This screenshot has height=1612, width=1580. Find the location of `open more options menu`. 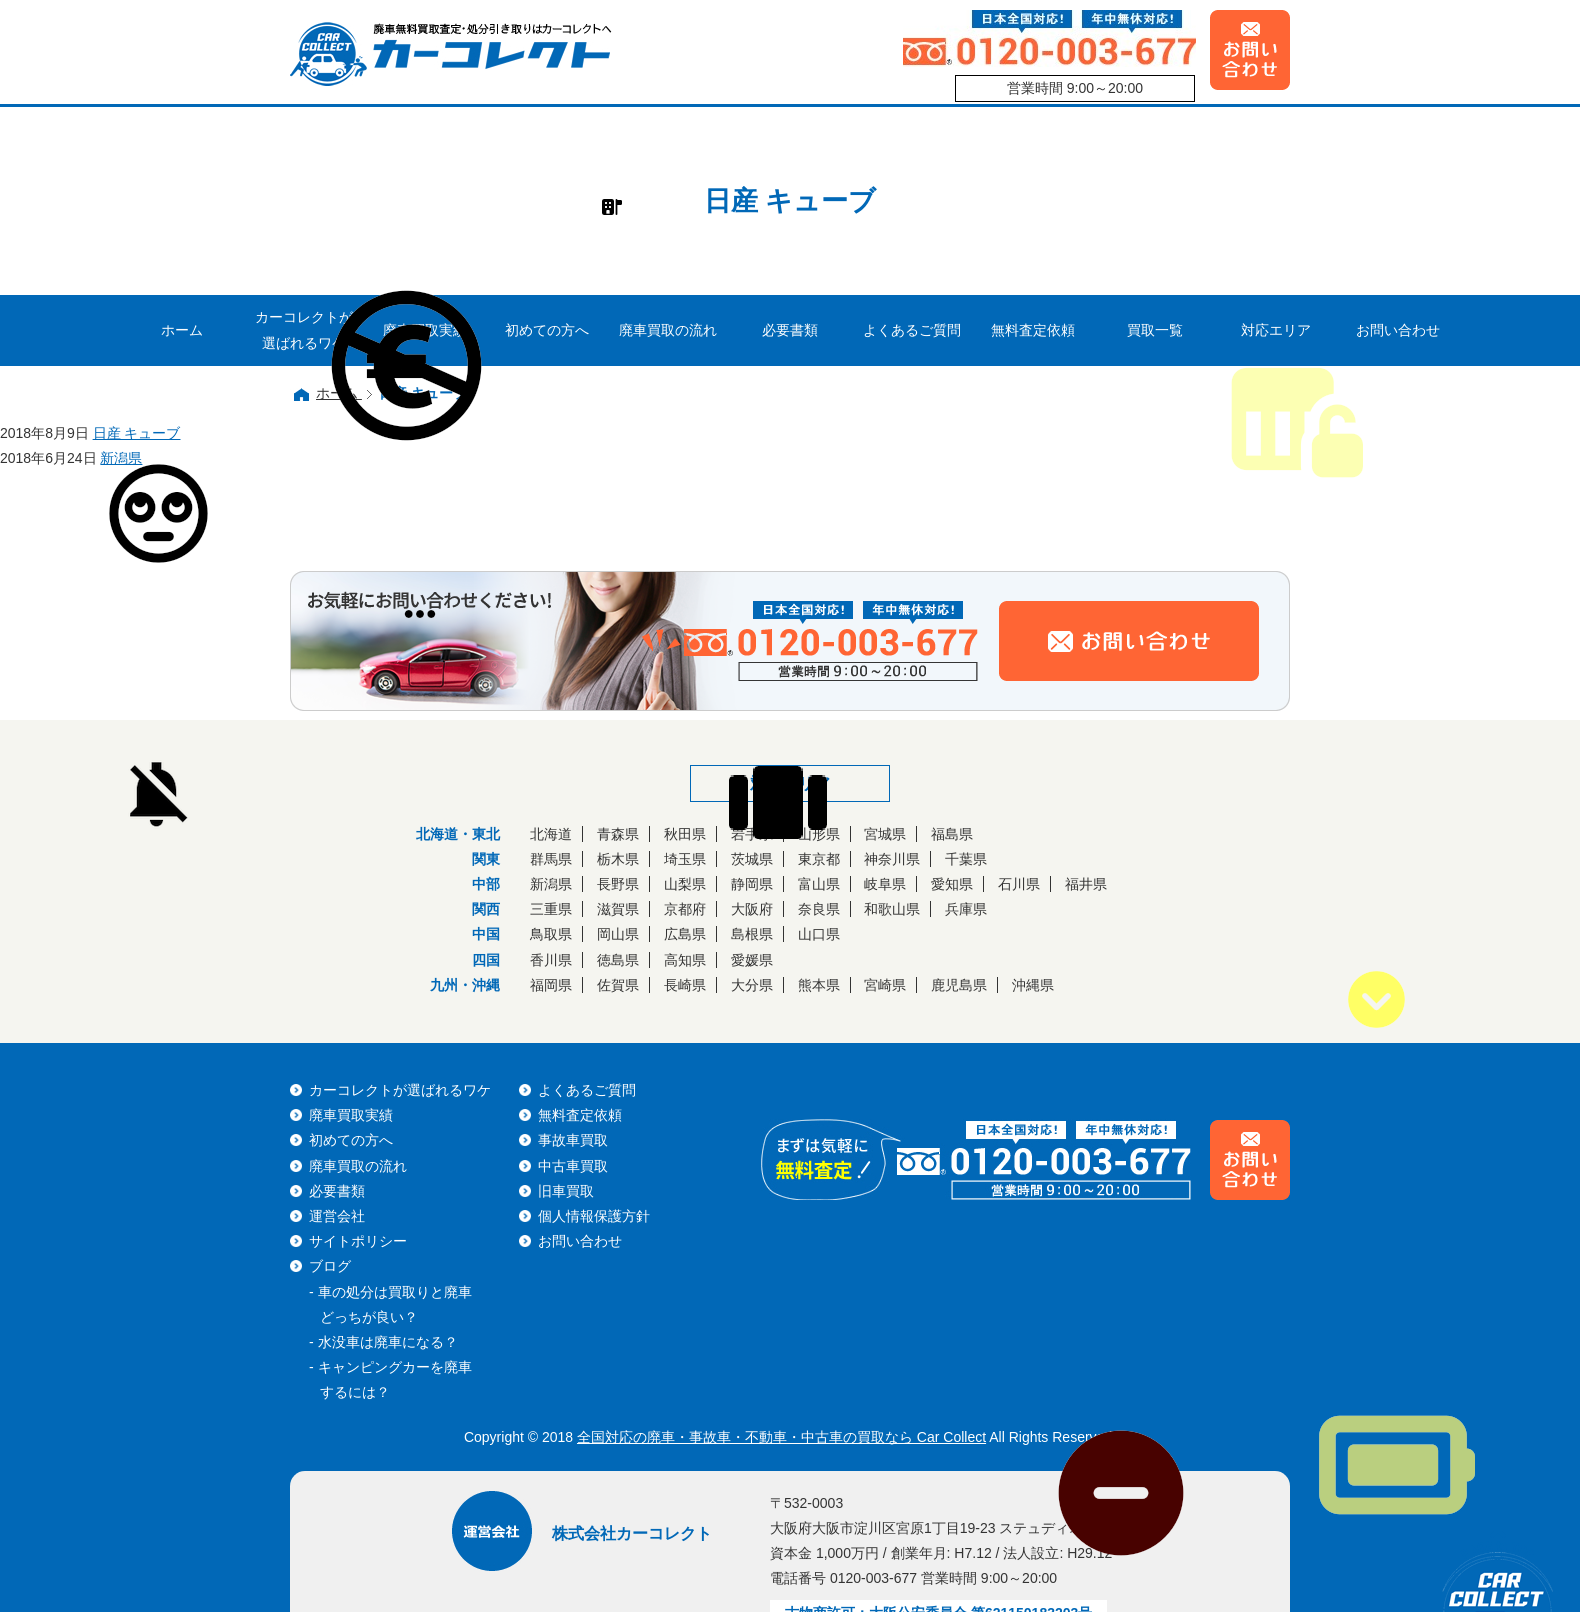

open more options menu is located at coordinates (420, 614).